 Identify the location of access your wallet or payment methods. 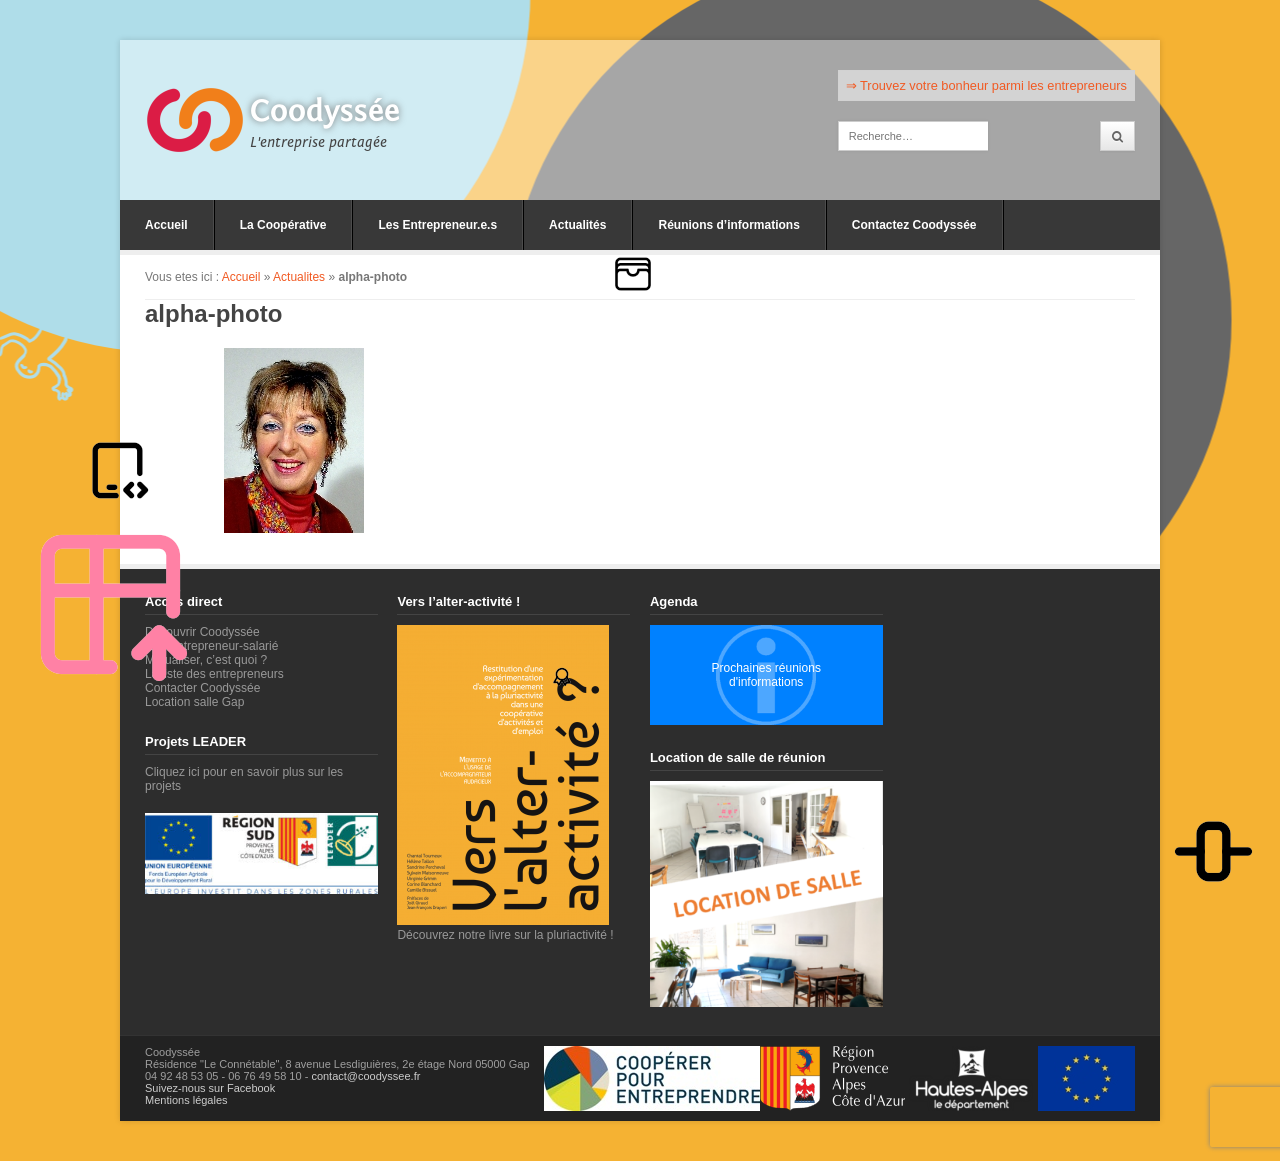
(633, 274).